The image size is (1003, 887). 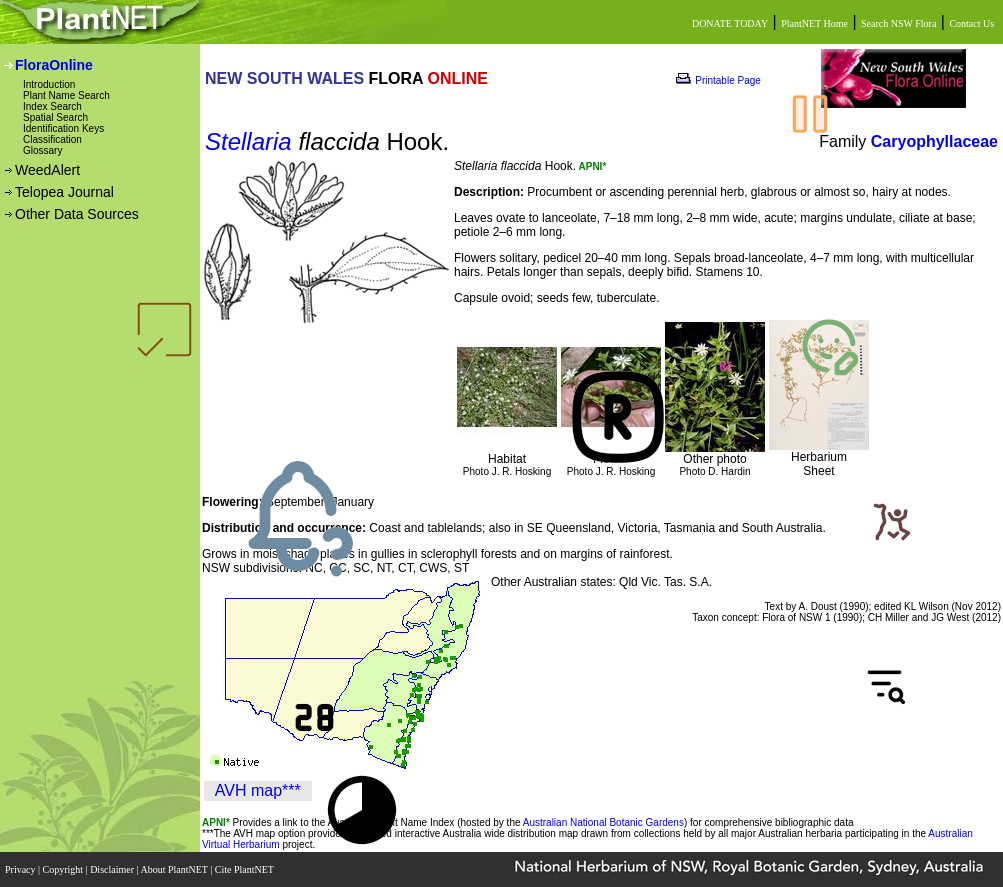 I want to click on edit your mood or status, so click(x=829, y=346).